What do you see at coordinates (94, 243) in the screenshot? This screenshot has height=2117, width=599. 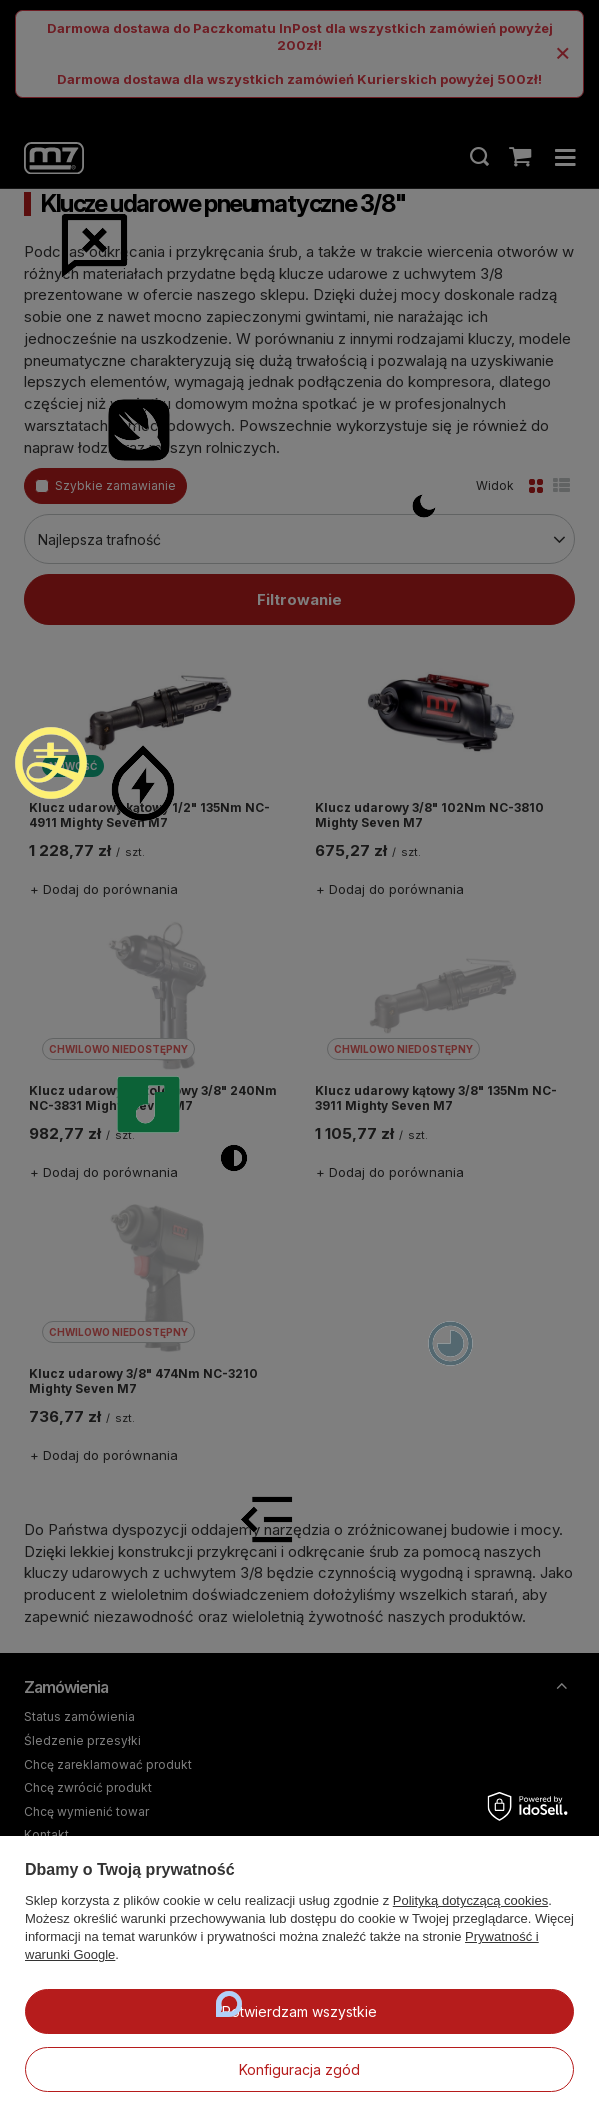 I see `delete a conversation` at bounding box center [94, 243].